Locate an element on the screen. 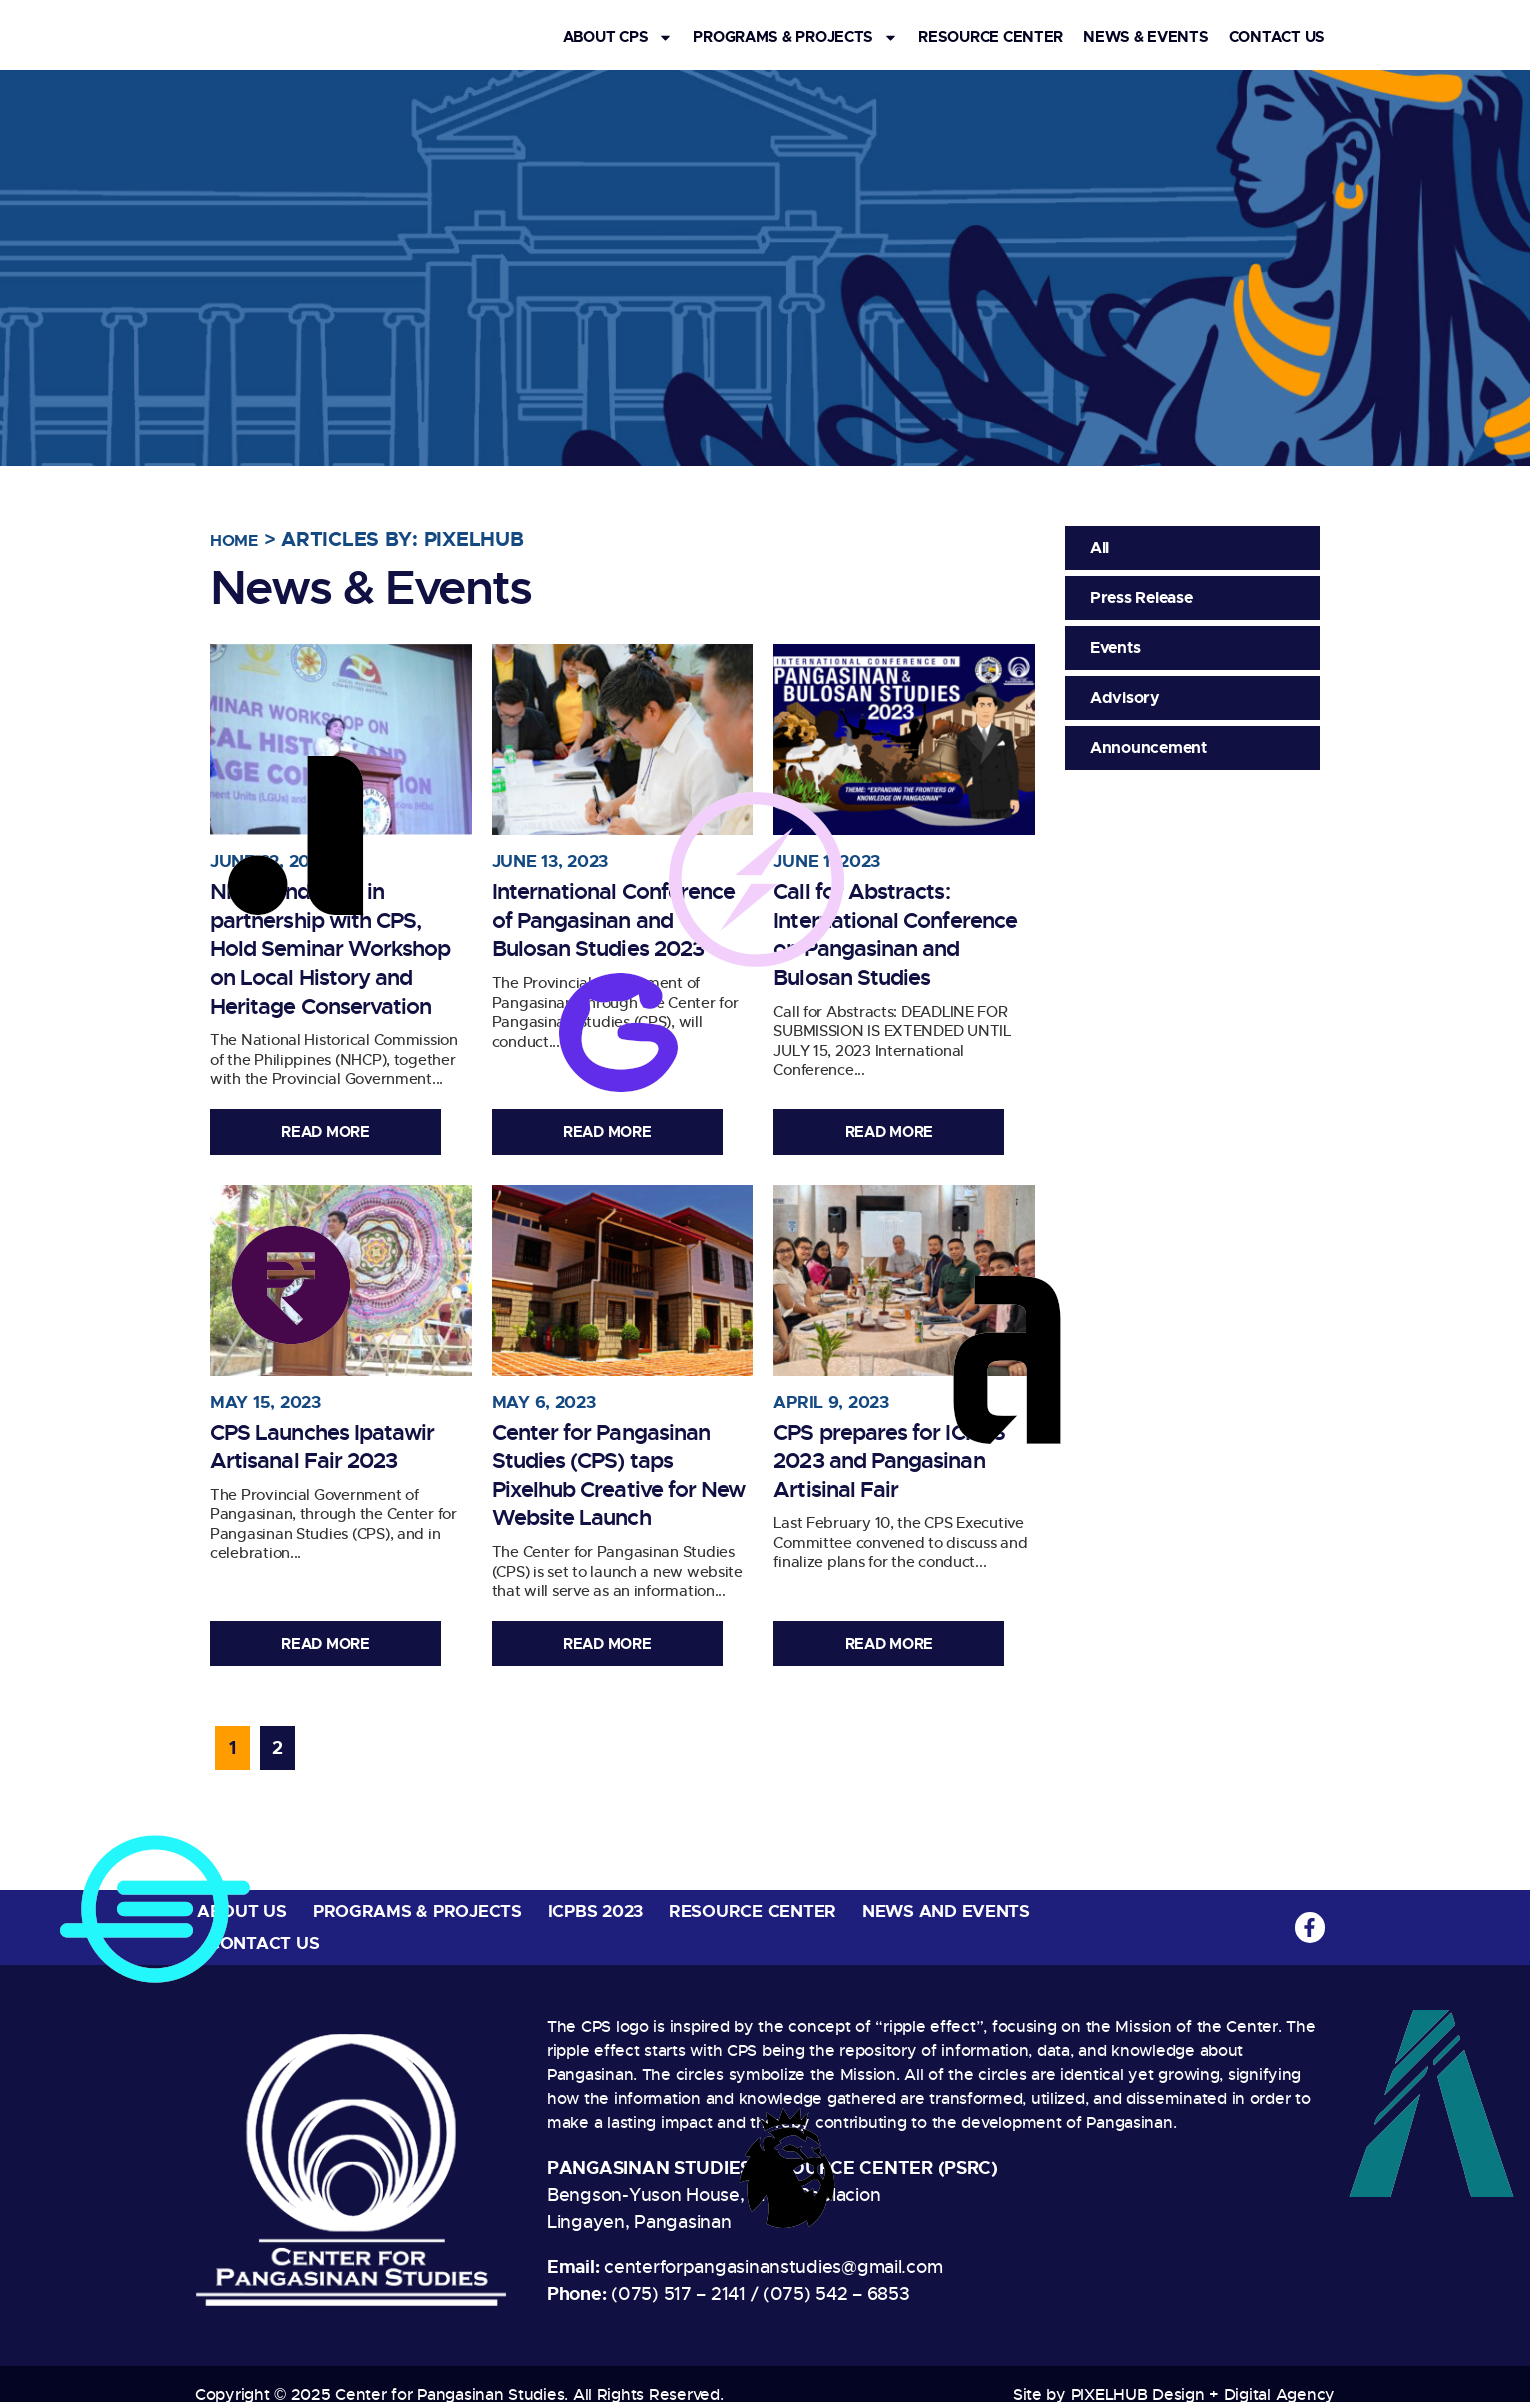 Image resolution: width=1530 pixels, height=2402 pixels. view balance in Indian rupees is located at coordinates (291, 1285).